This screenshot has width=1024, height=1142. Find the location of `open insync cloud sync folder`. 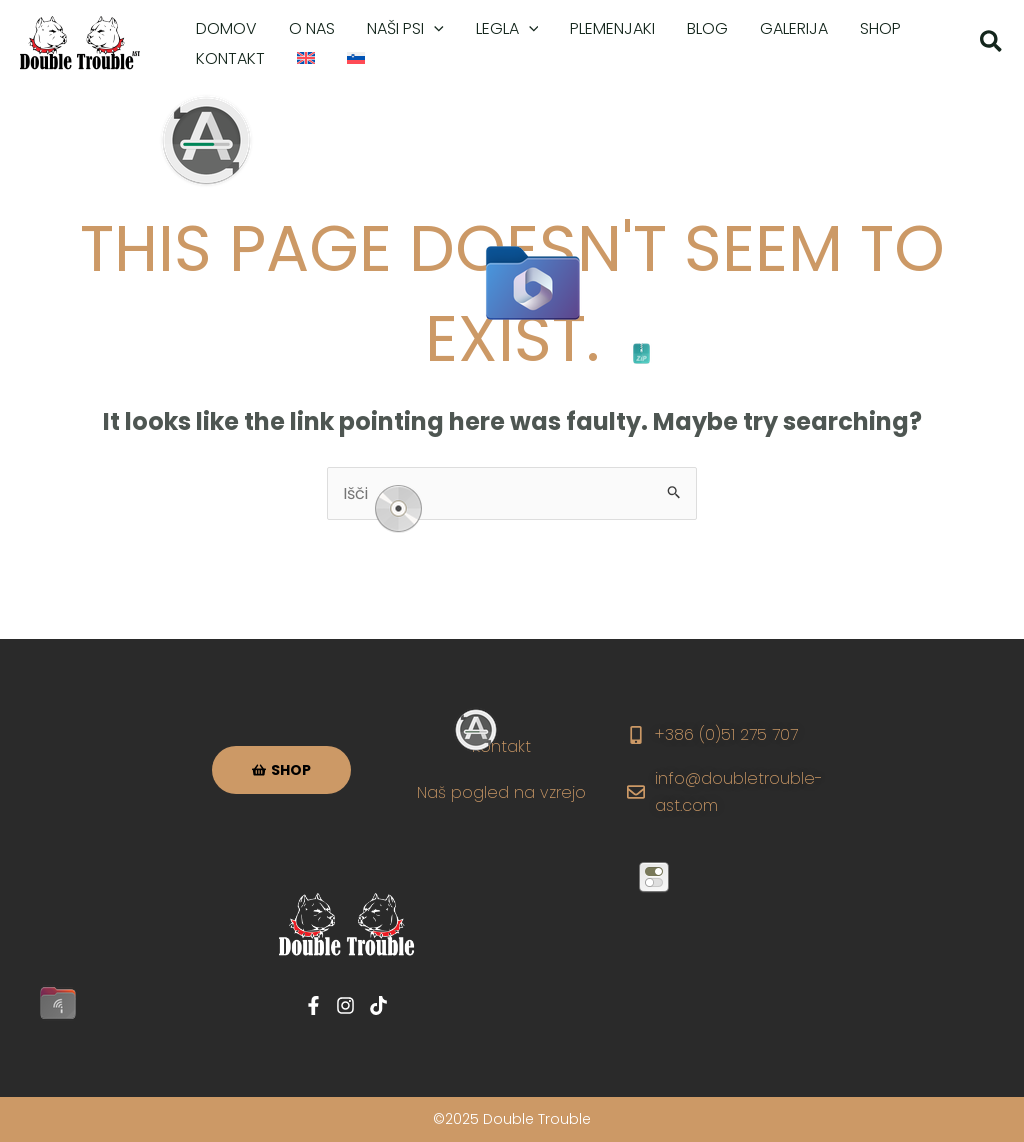

open insync cloud sync folder is located at coordinates (58, 1003).